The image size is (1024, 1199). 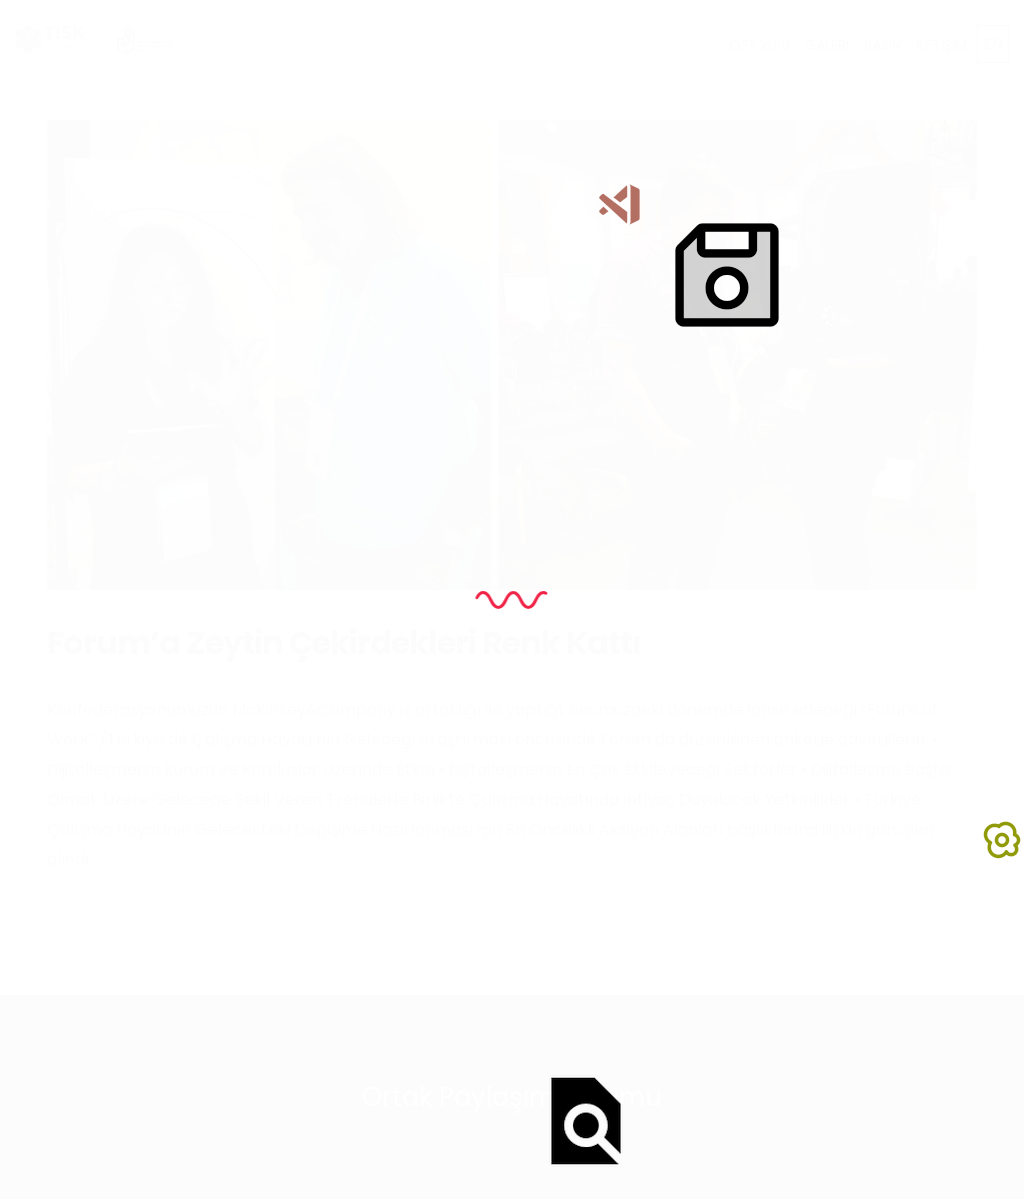 What do you see at coordinates (727, 275) in the screenshot?
I see `save current file or document` at bounding box center [727, 275].